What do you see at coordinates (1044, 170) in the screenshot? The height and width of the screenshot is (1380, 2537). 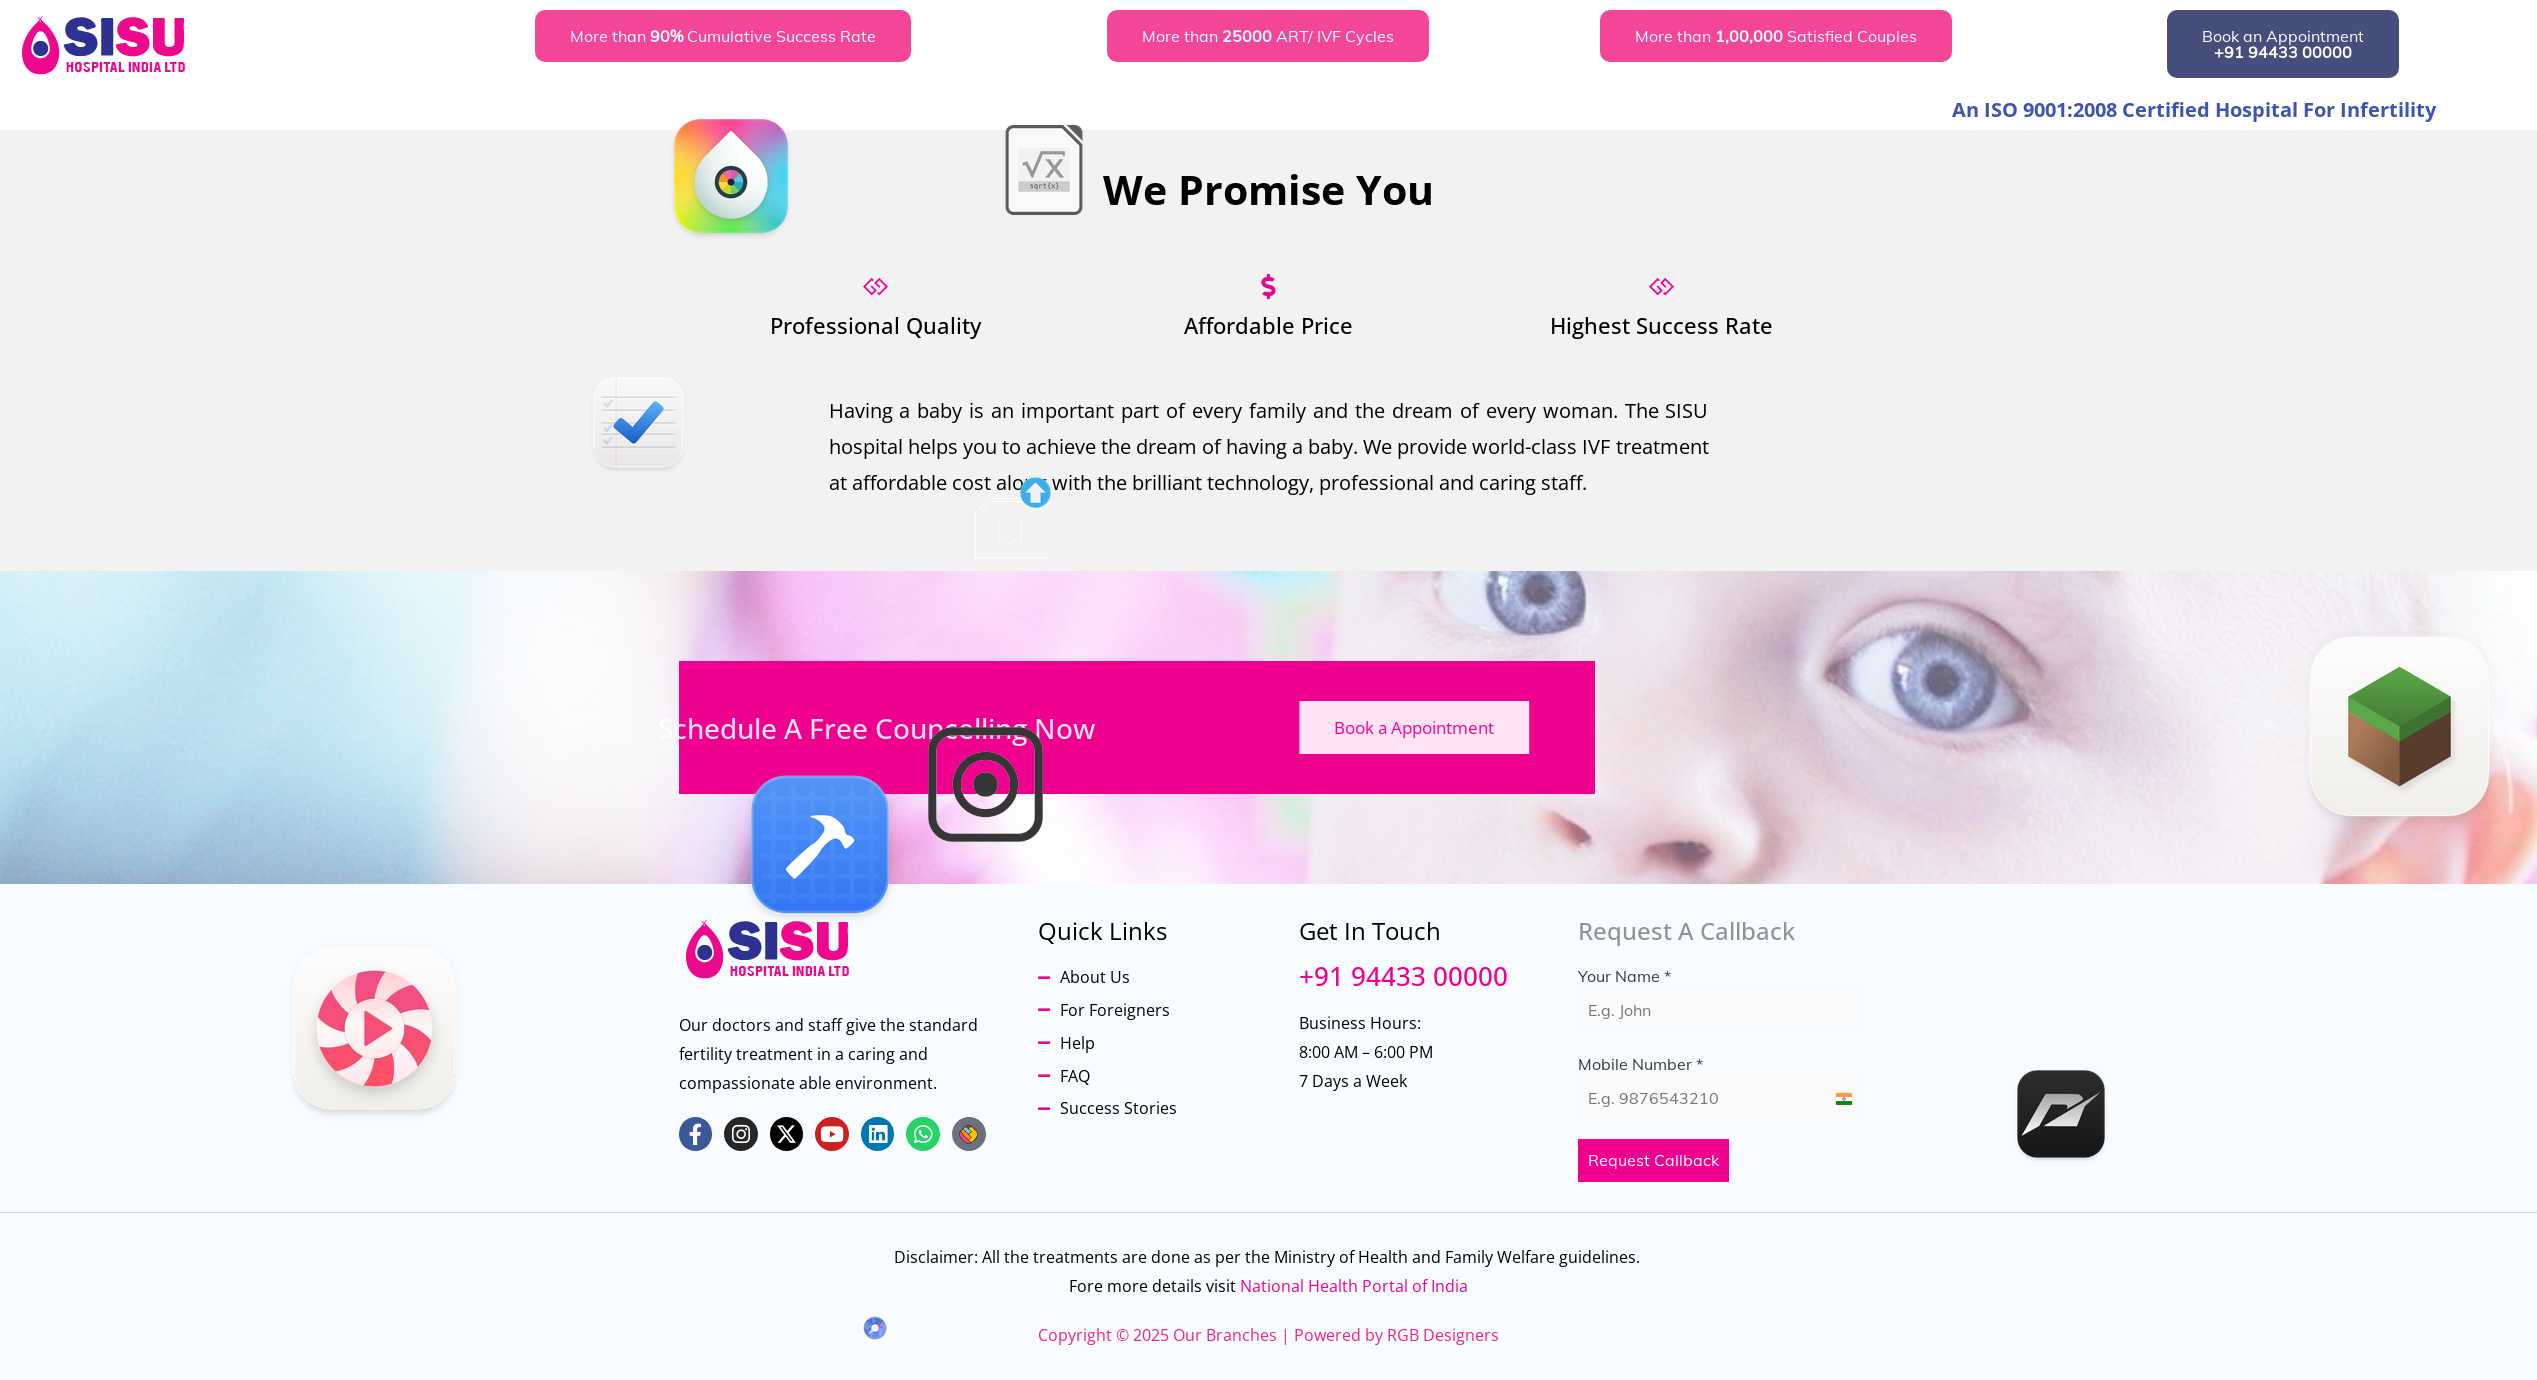 I see `open a libreoffice math formula document` at bounding box center [1044, 170].